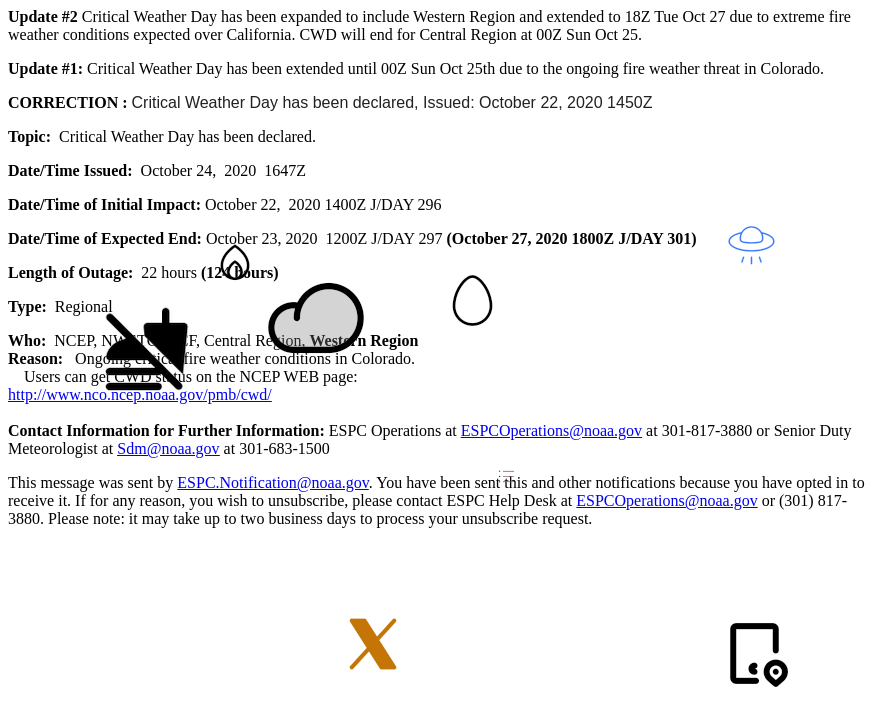  What do you see at coordinates (472, 300) in the screenshot?
I see `indicates egg or egg-related dietary information` at bounding box center [472, 300].